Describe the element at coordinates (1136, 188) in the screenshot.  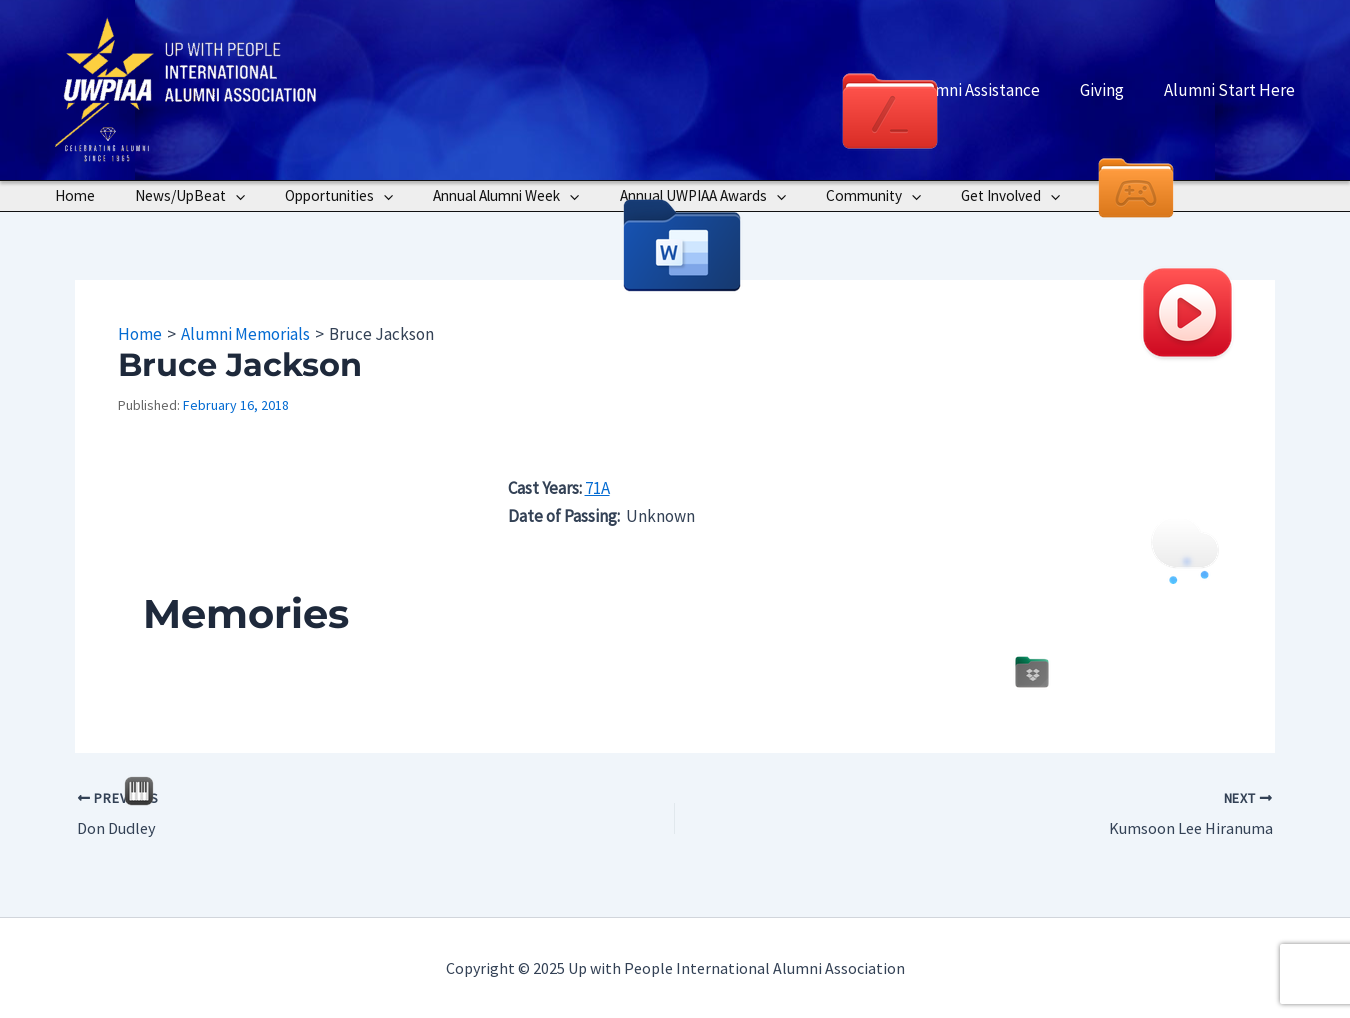
I see `open your games folder` at that location.